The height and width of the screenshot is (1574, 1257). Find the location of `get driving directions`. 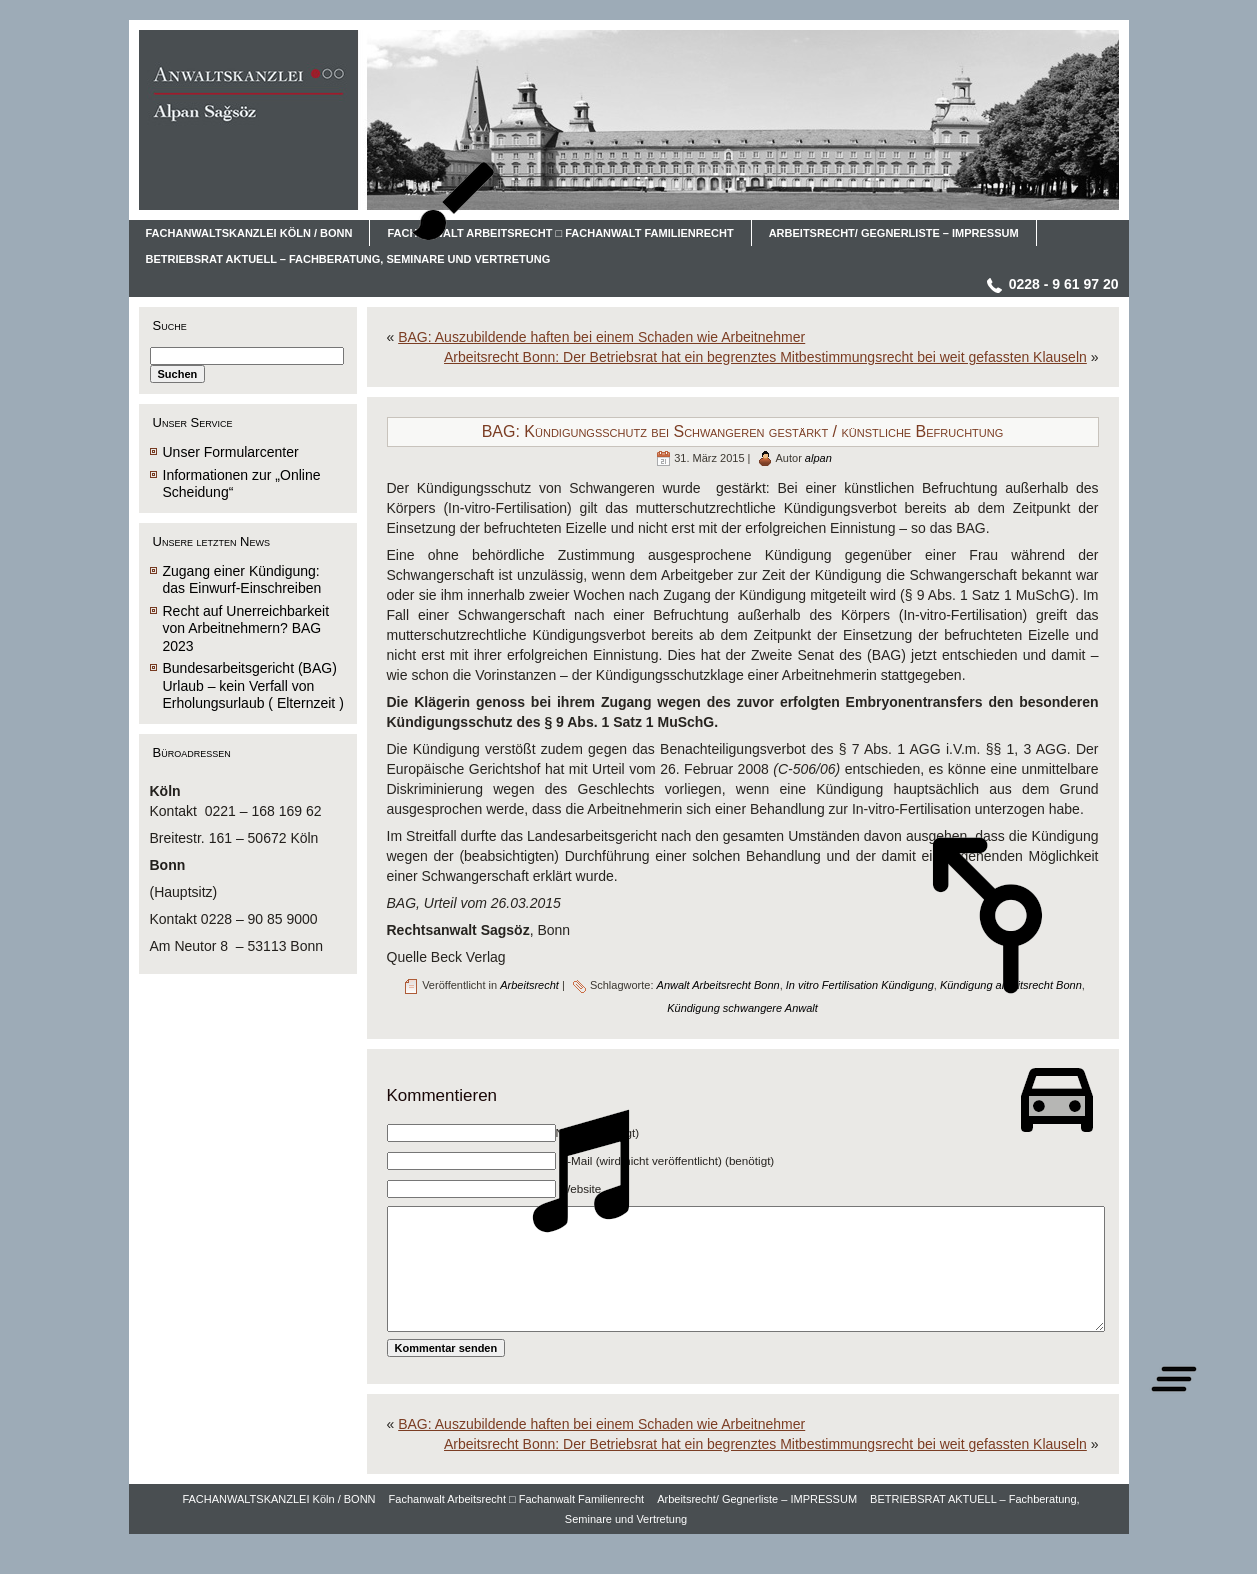

get driving directions is located at coordinates (1057, 1096).